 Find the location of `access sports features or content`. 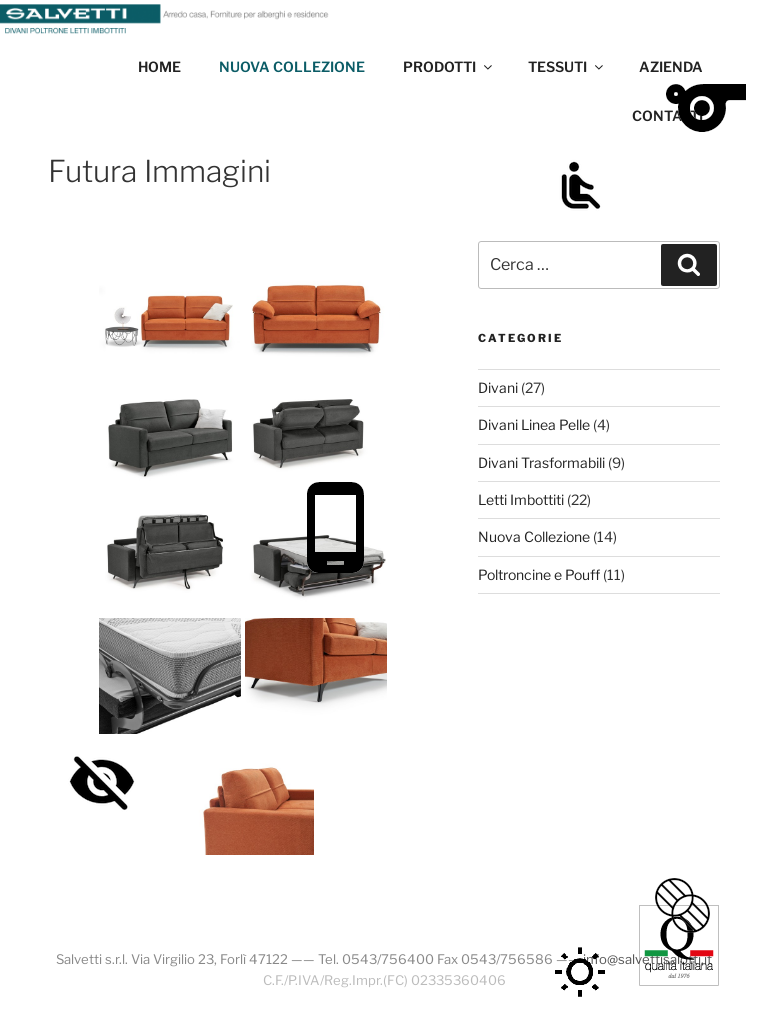

access sports features or content is located at coordinates (706, 108).